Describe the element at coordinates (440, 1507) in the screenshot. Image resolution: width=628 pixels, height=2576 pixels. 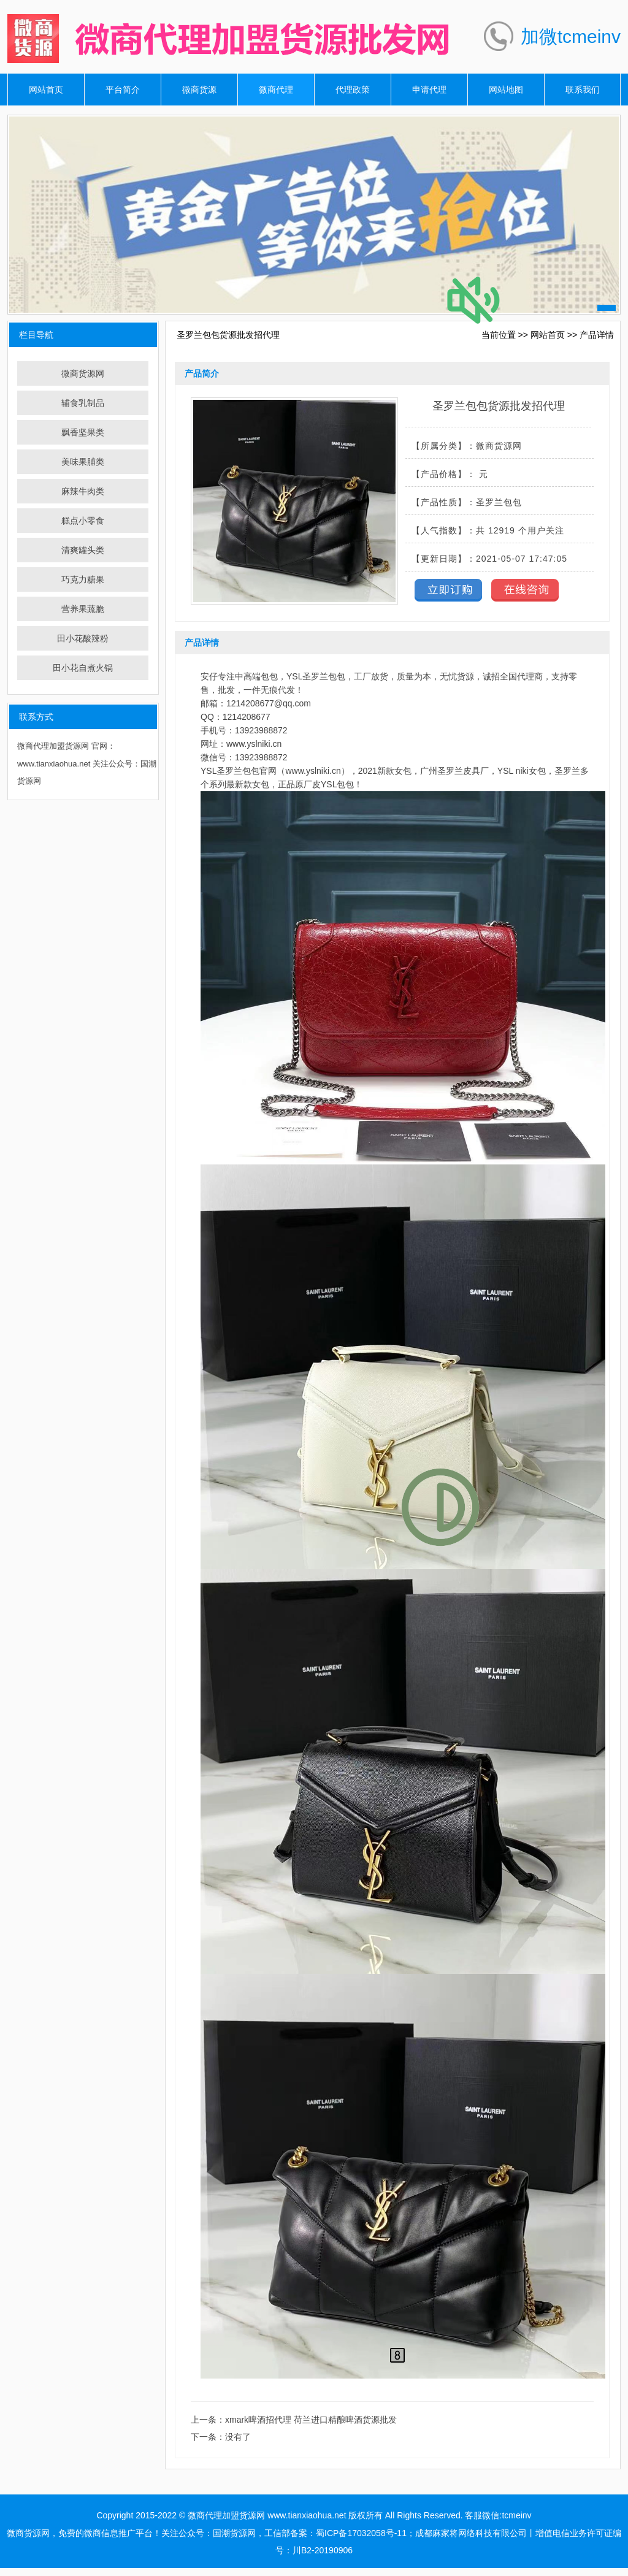
I see `adjust display contrast settings` at that location.